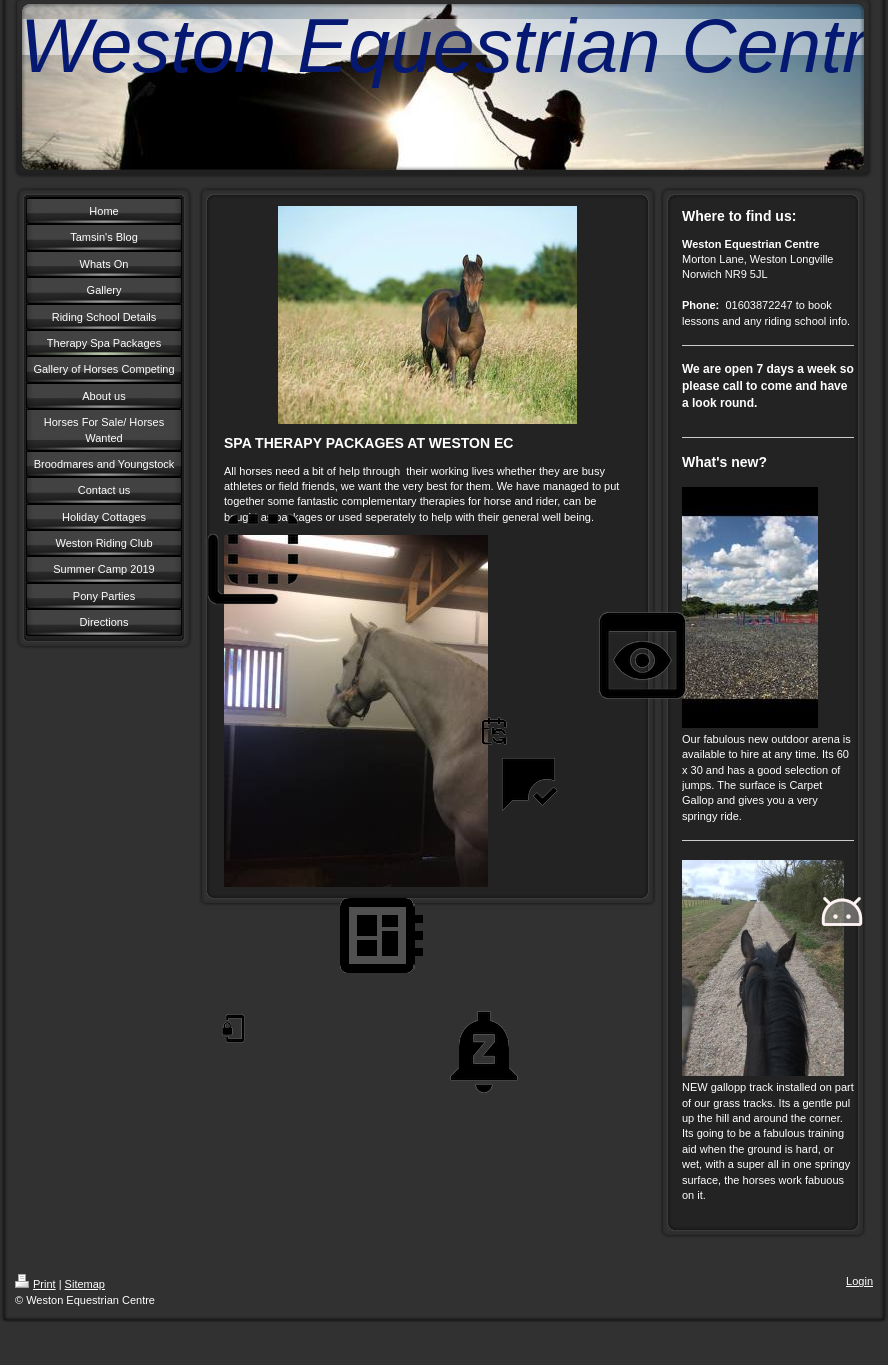  What do you see at coordinates (253, 559) in the screenshot?
I see `send layer to back` at bounding box center [253, 559].